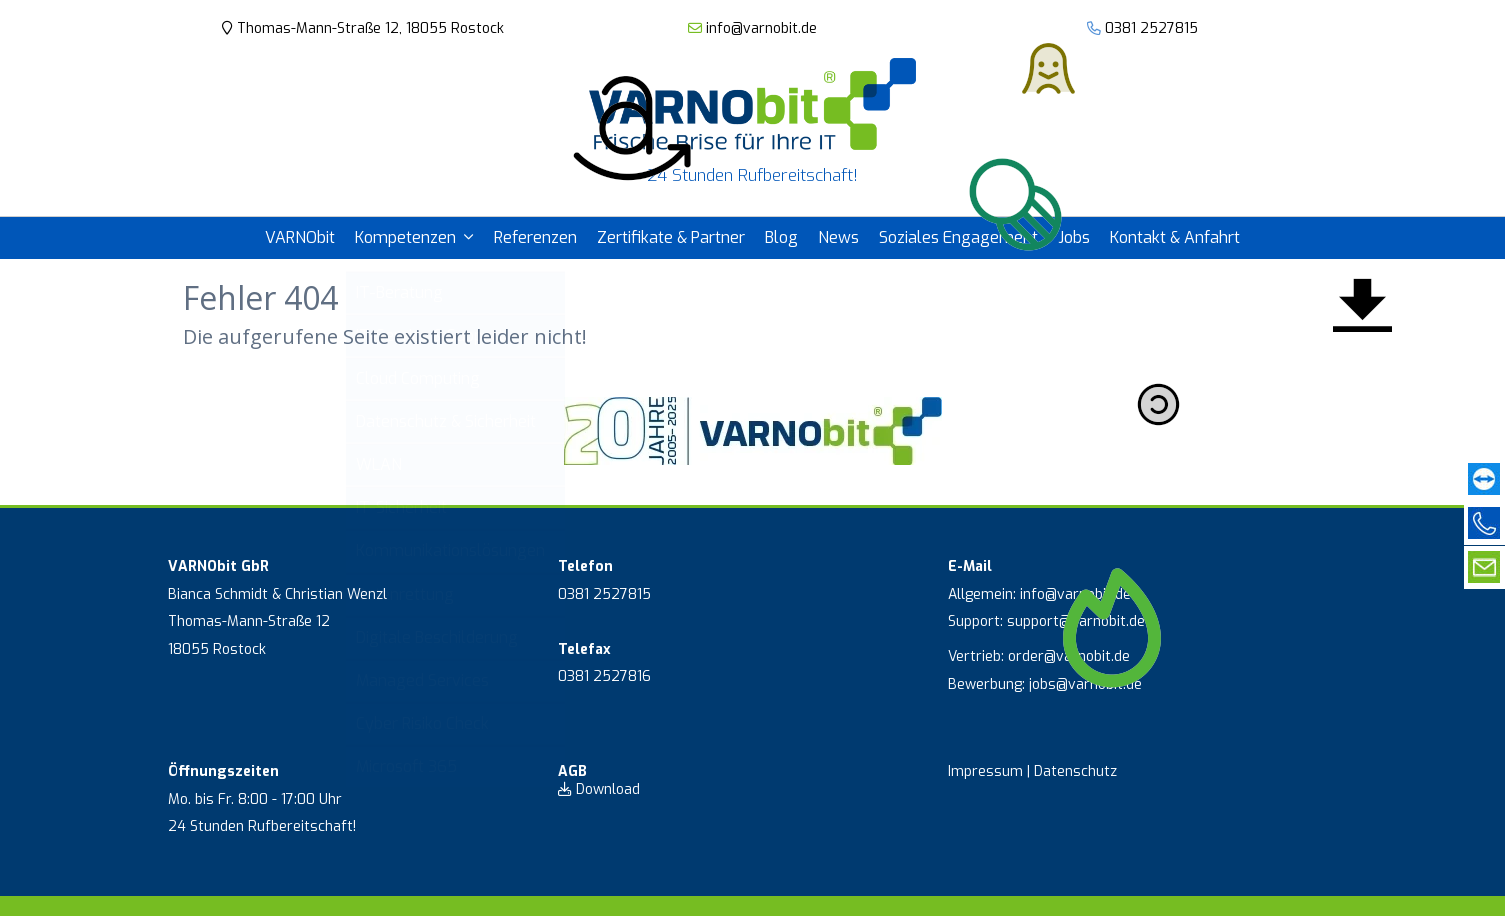  Describe the element at coordinates (628, 126) in the screenshot. I see `visit Amazon website or app` at that location.